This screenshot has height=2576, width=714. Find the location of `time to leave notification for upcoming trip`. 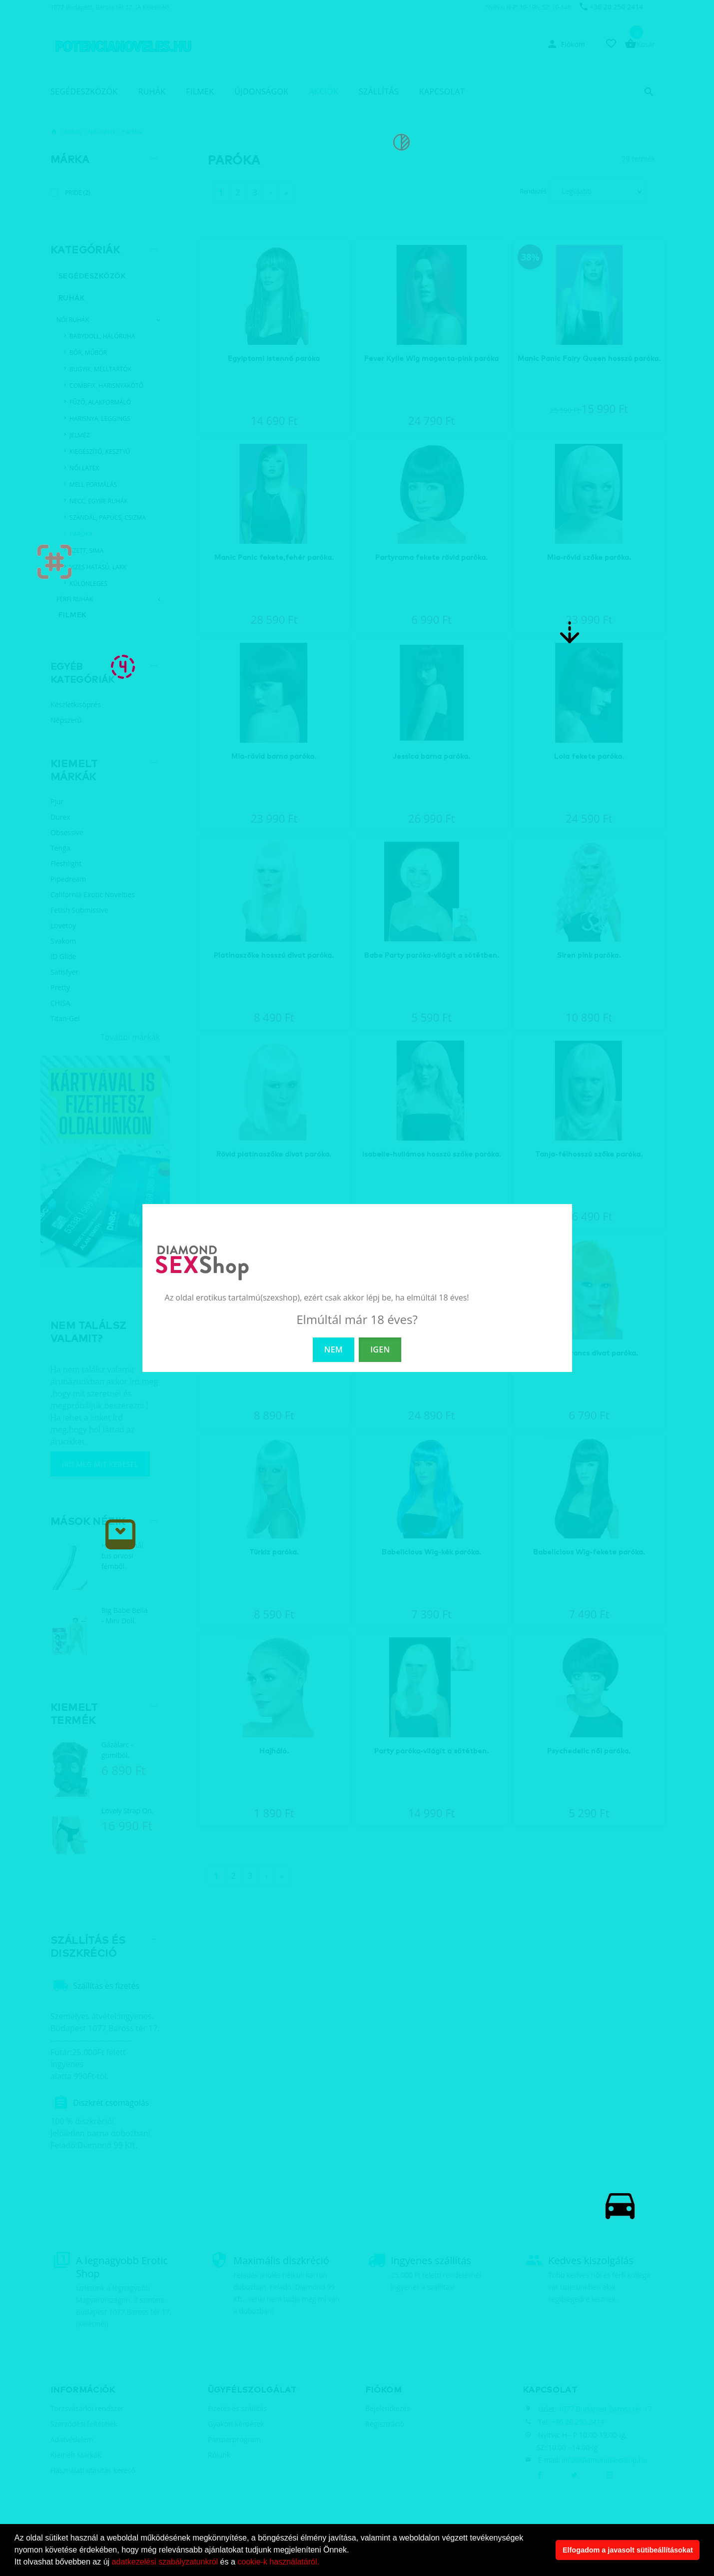

time to leave notification for upcoming trip is located at coordinates (620, 2206).